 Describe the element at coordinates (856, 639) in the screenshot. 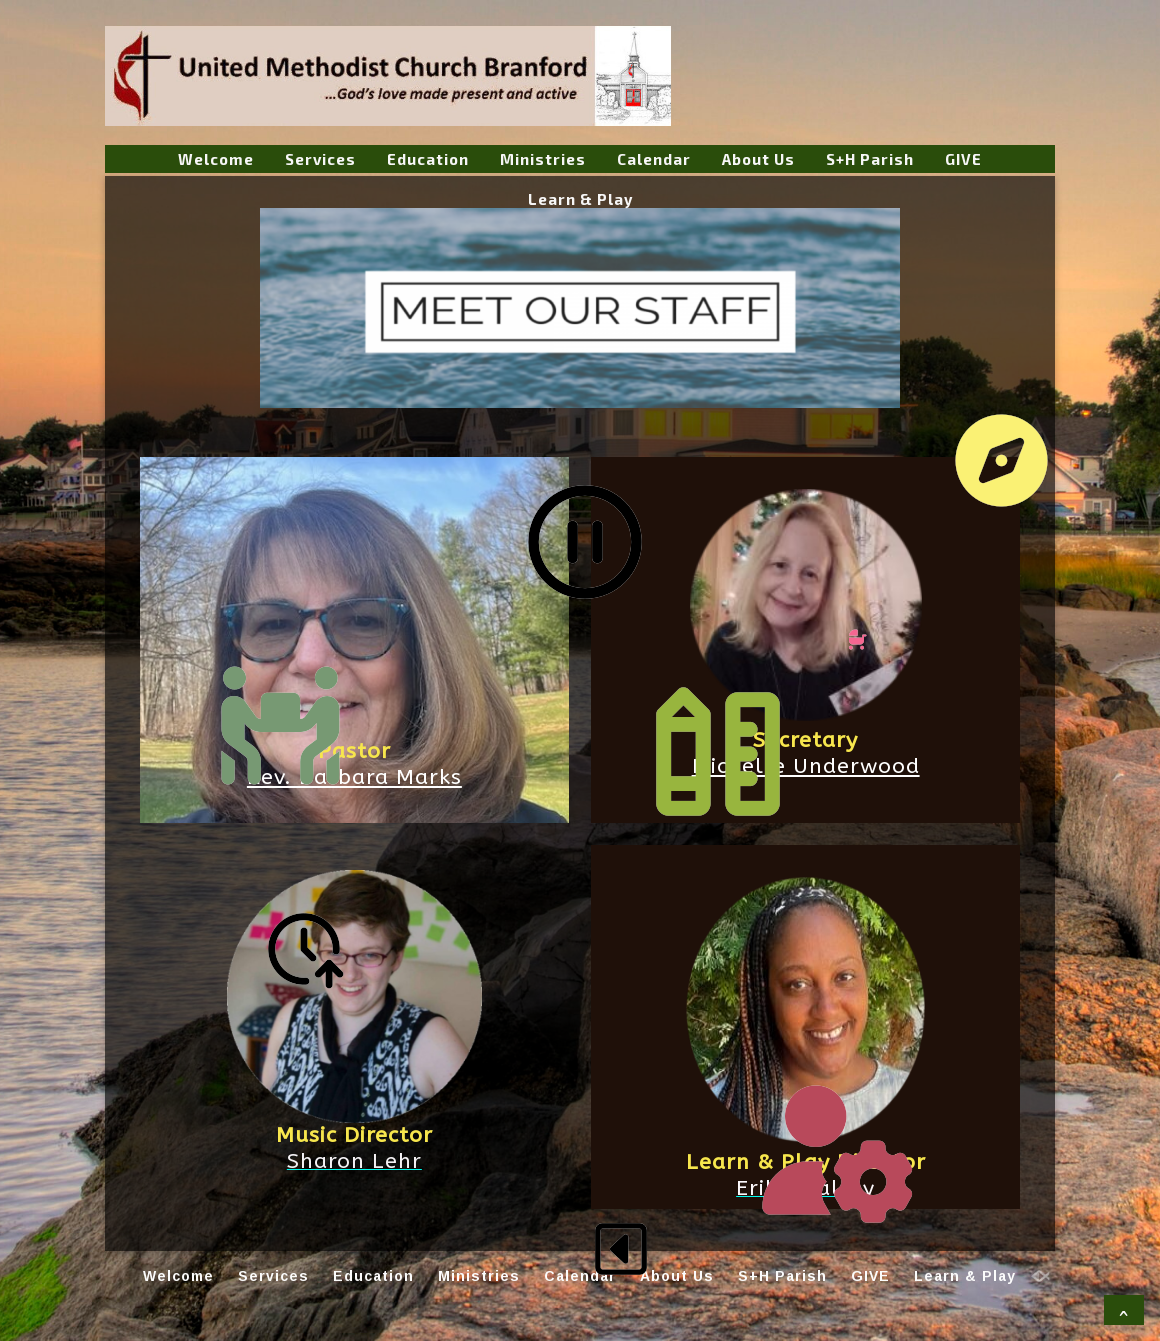

I see `access baby or parenting-related features` at that location.